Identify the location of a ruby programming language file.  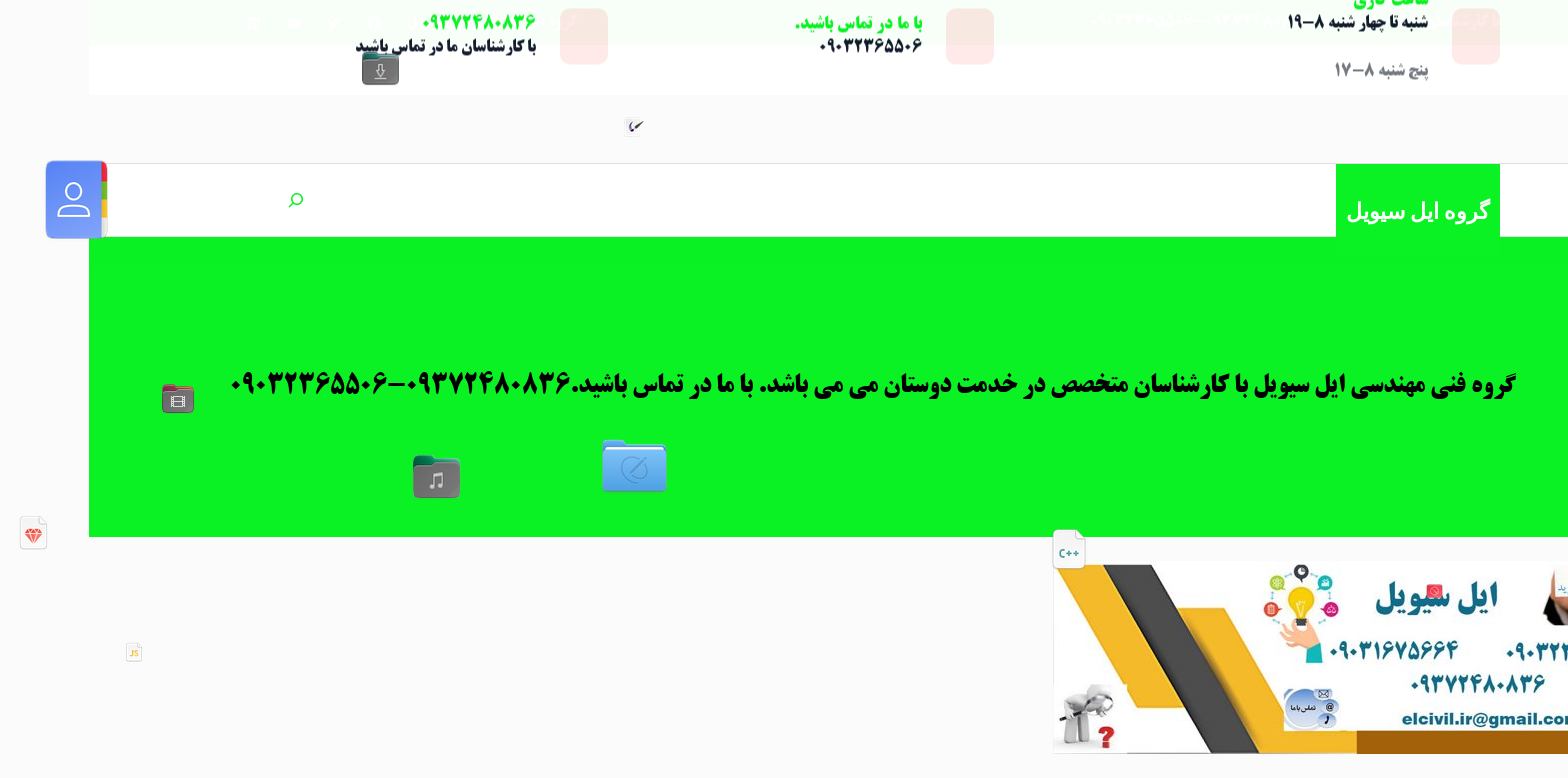
(33, 532).